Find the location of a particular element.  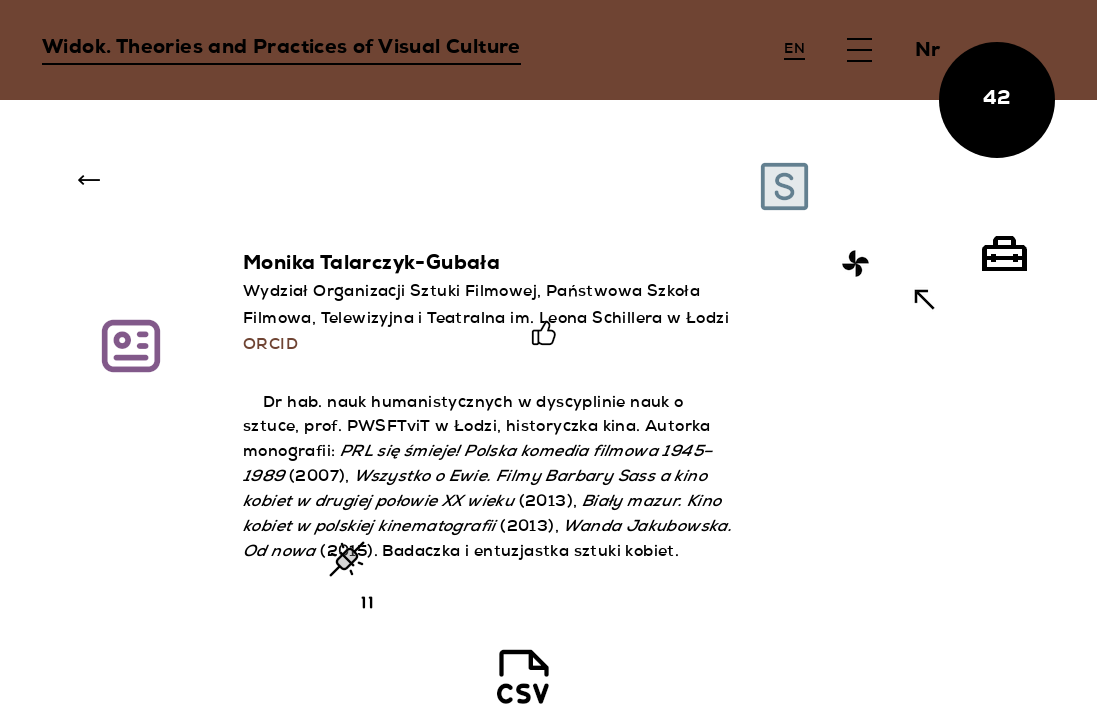

access home repair services is located at coordinates (1004, 253).